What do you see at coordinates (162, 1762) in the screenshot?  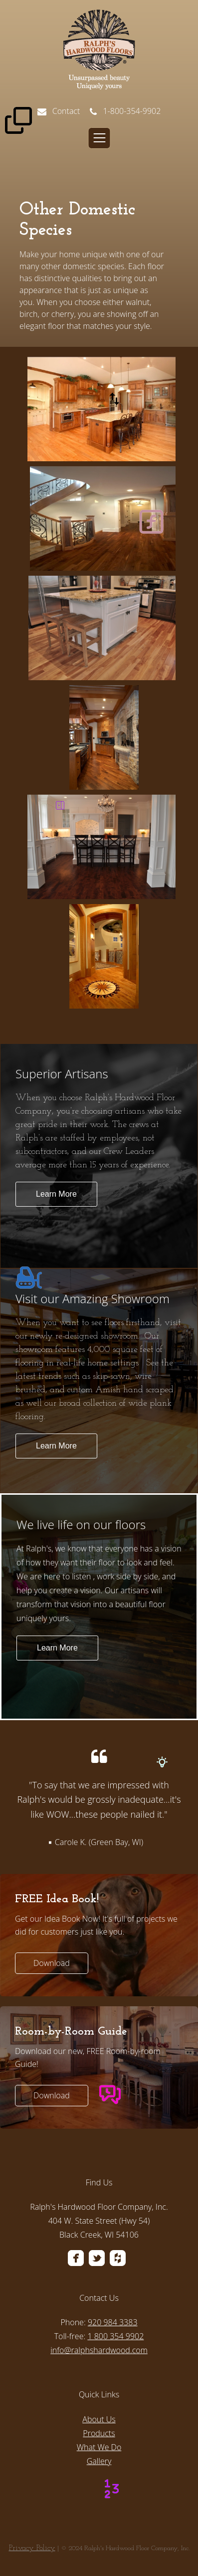 I see `view tips or suggestions` at bounding box center [162, 1762].